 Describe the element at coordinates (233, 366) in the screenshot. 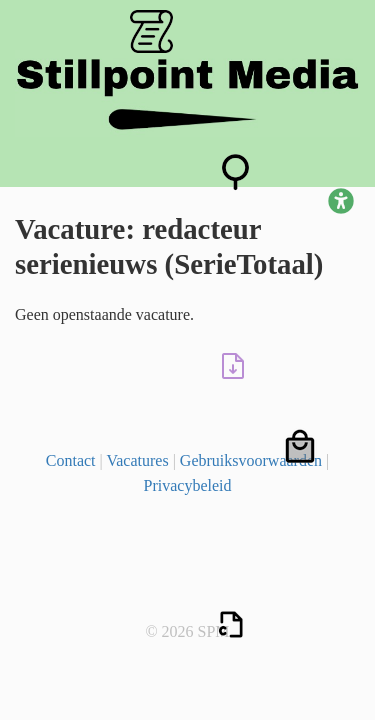

I see `download a file` at that location.